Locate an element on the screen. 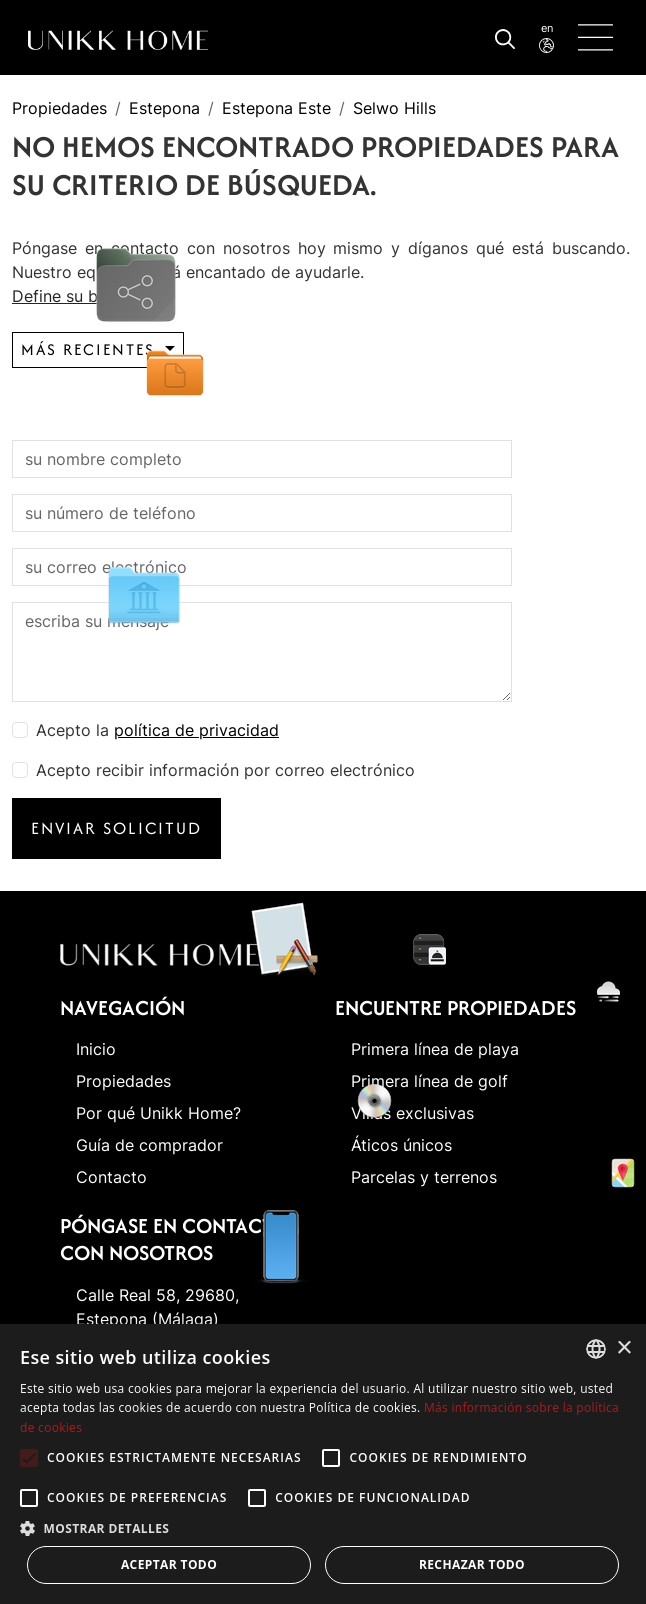 This screenshot has width=646, height=1604. connect to or manage your iPhone is located at coordinates (281, 1247).